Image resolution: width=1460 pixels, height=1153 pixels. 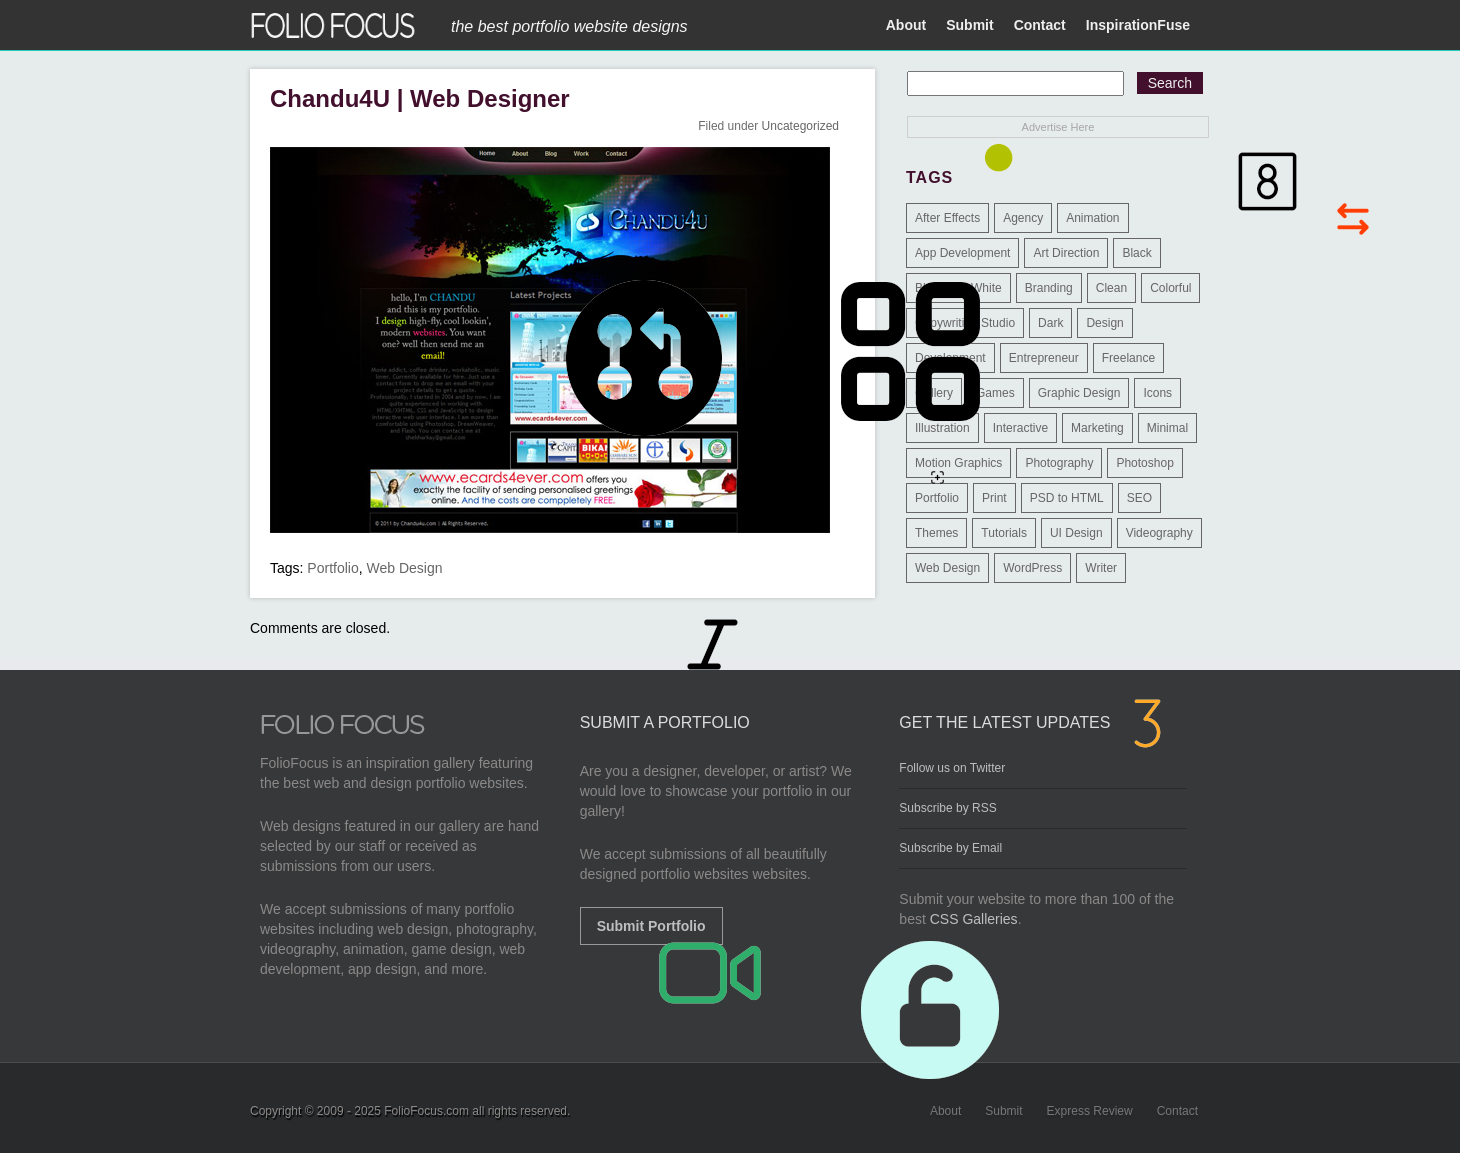 I want to click on view public feed content, so click(x=930, y=1010).